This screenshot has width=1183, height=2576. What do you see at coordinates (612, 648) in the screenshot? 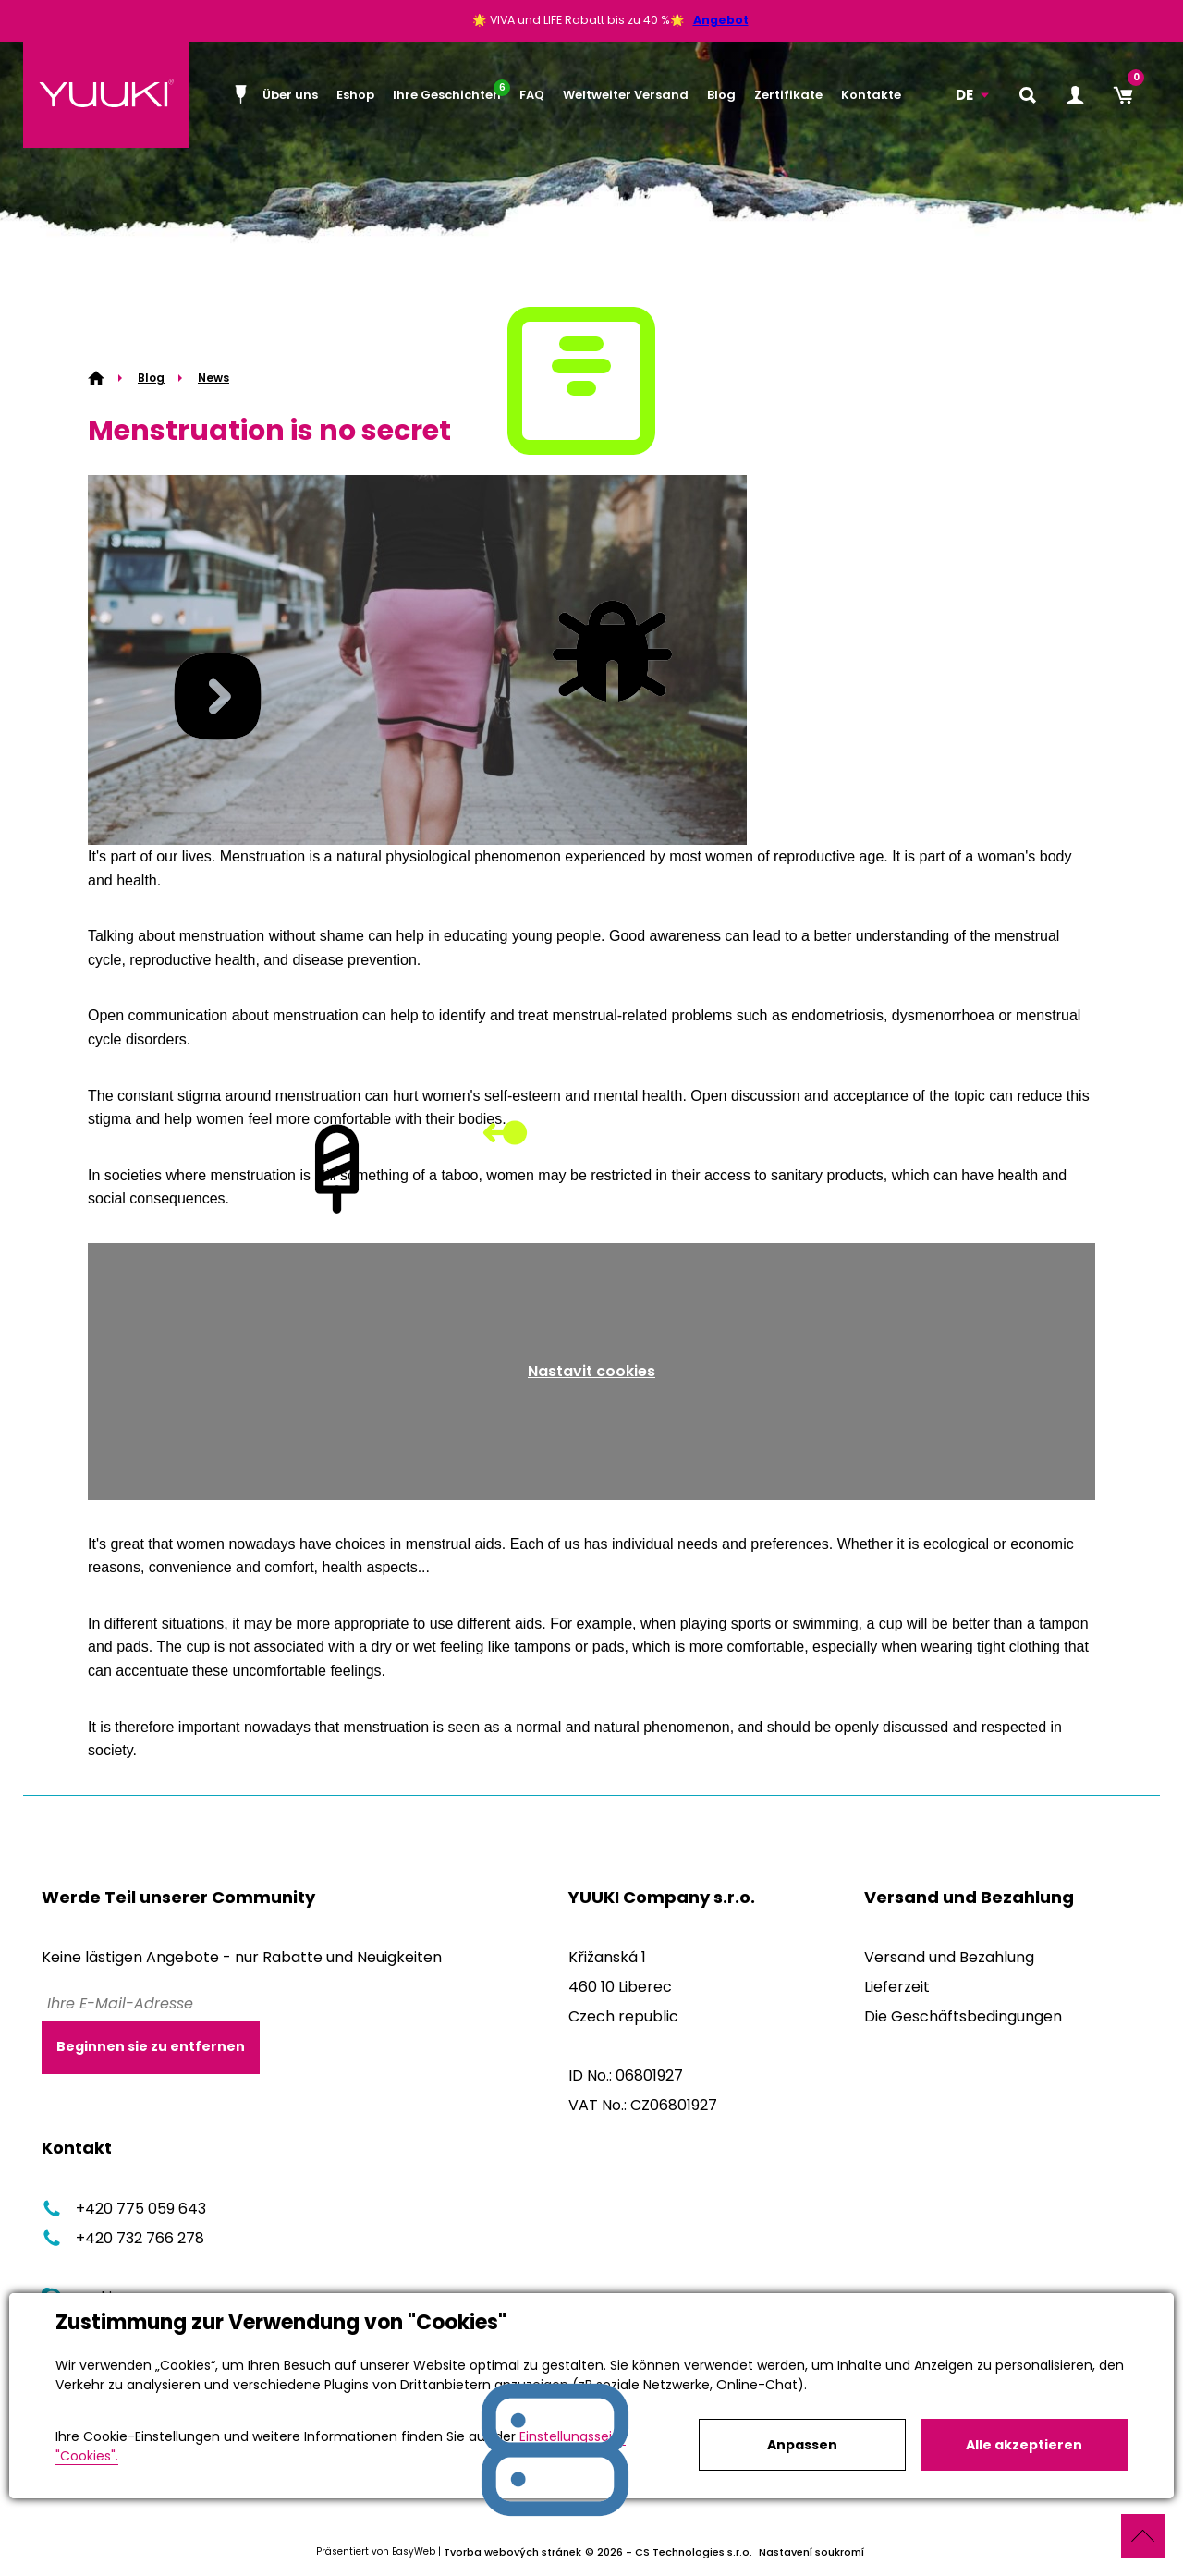
I see `report a bug or issue` at bounding box center [612, 648].